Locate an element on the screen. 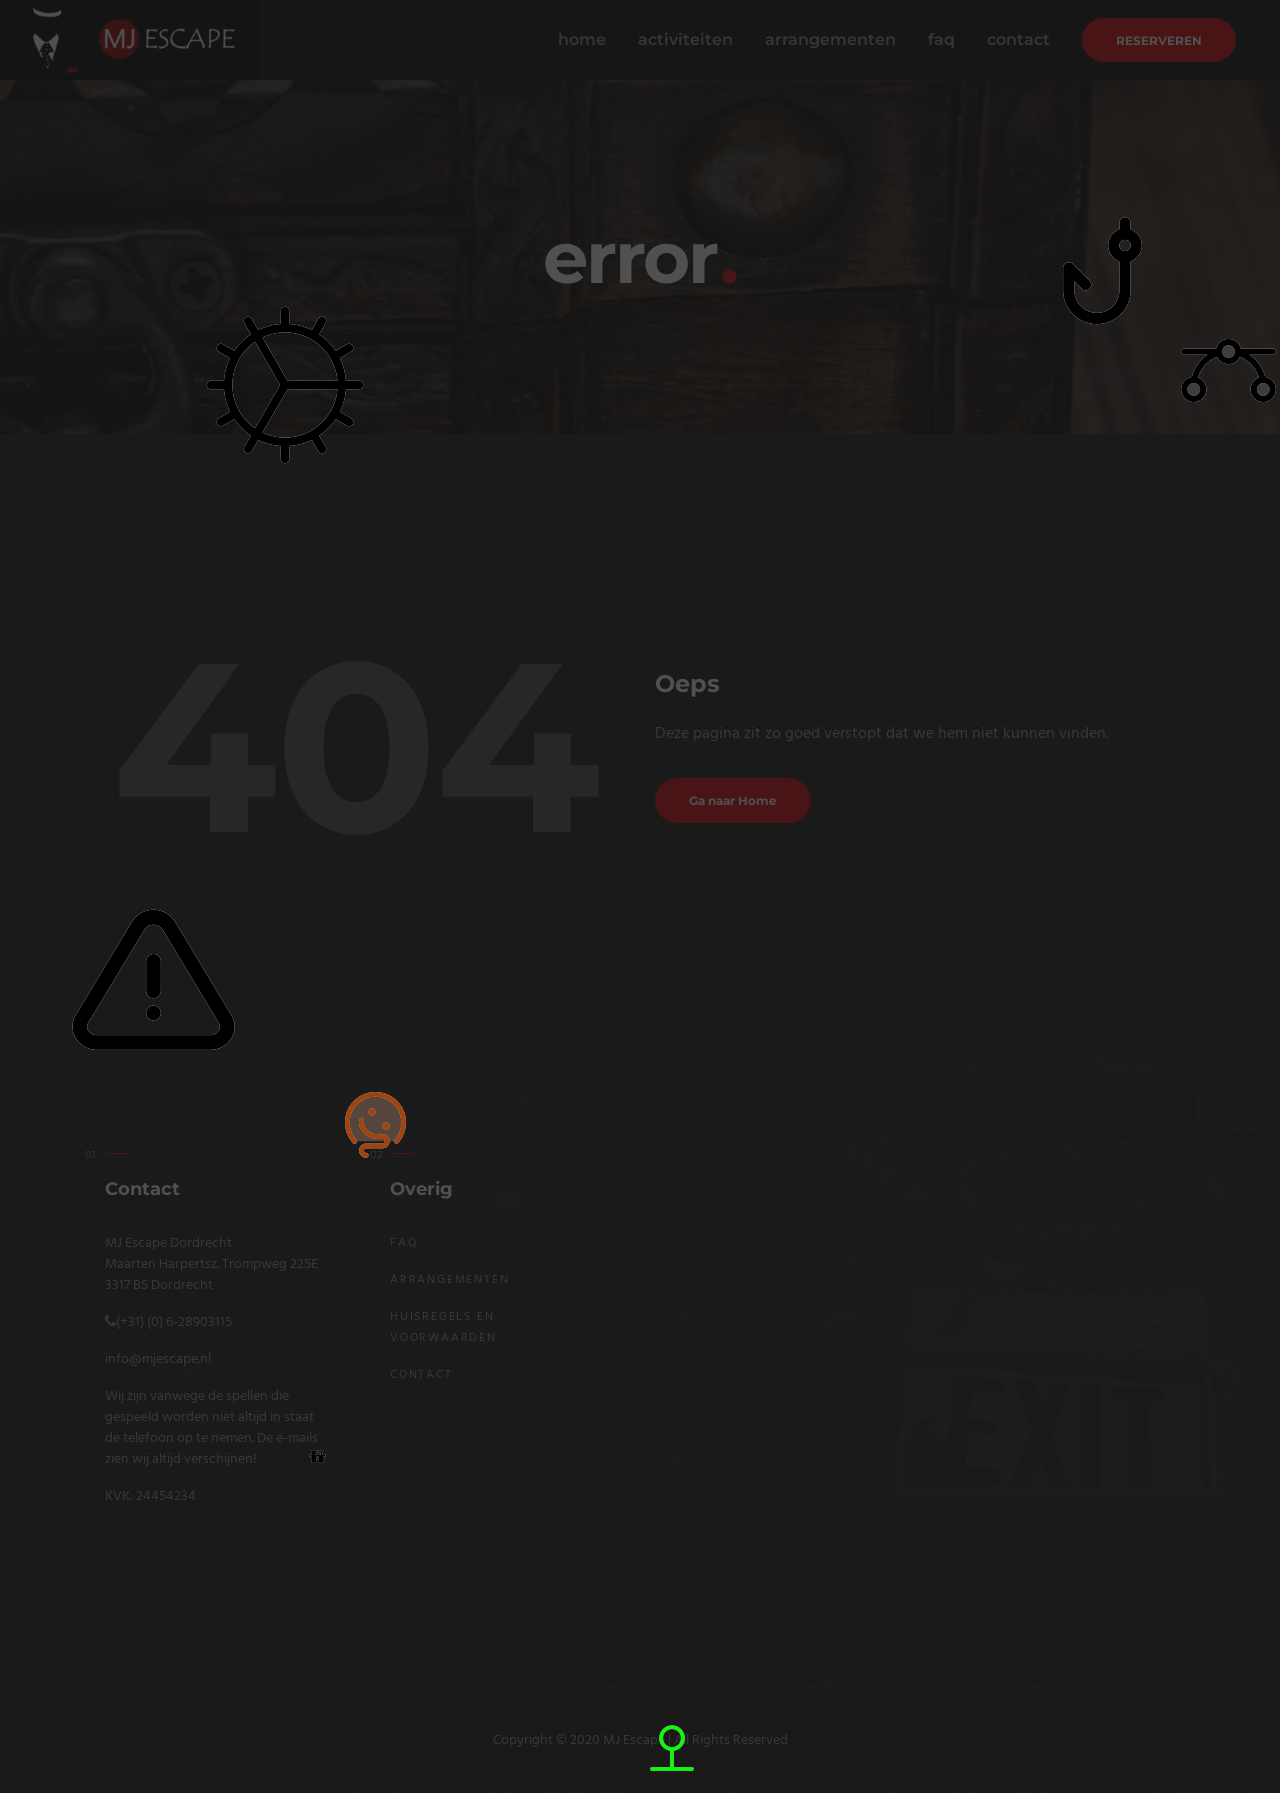 The height and width of the screenshot is (1793, 1280). browse kitchen countertop options is located at coordinates (317, 1456).